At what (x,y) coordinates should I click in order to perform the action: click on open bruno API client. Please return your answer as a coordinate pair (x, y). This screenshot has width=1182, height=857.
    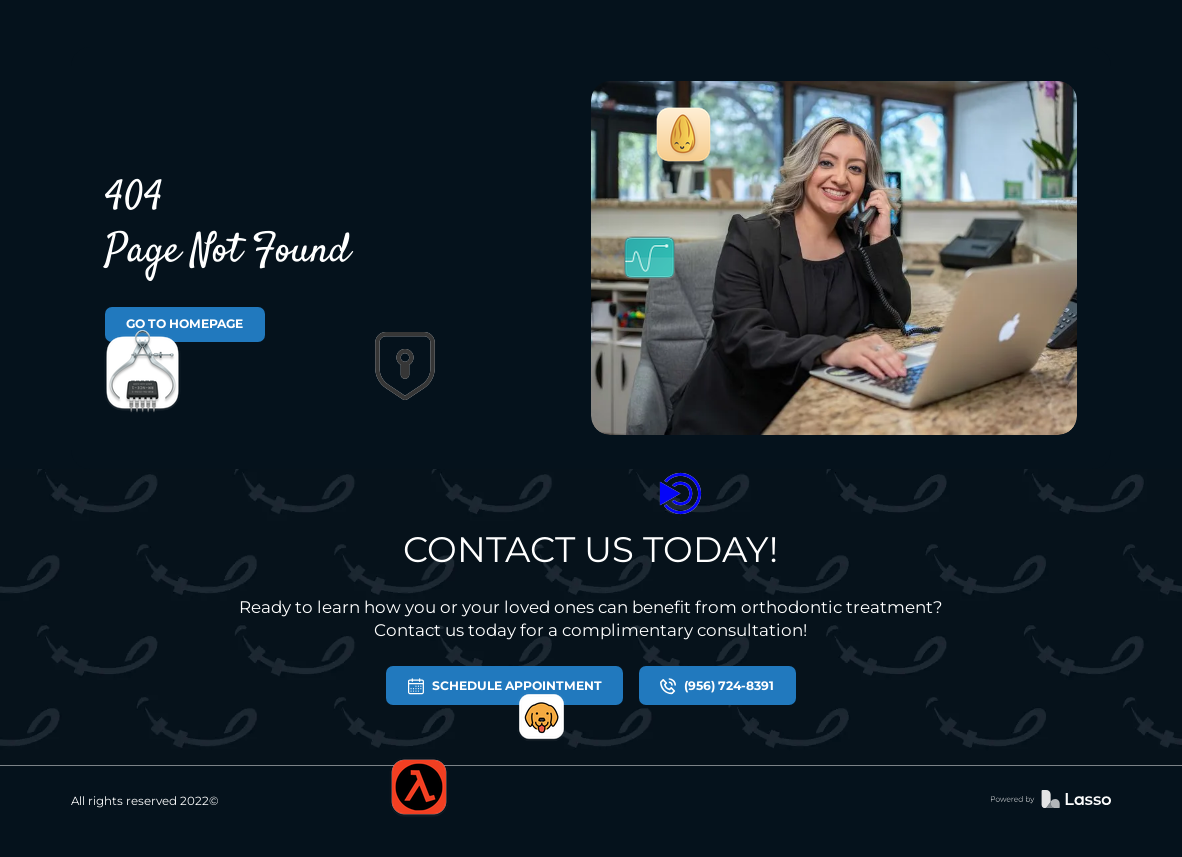
    Looking at the image, I should click on (541, 716).